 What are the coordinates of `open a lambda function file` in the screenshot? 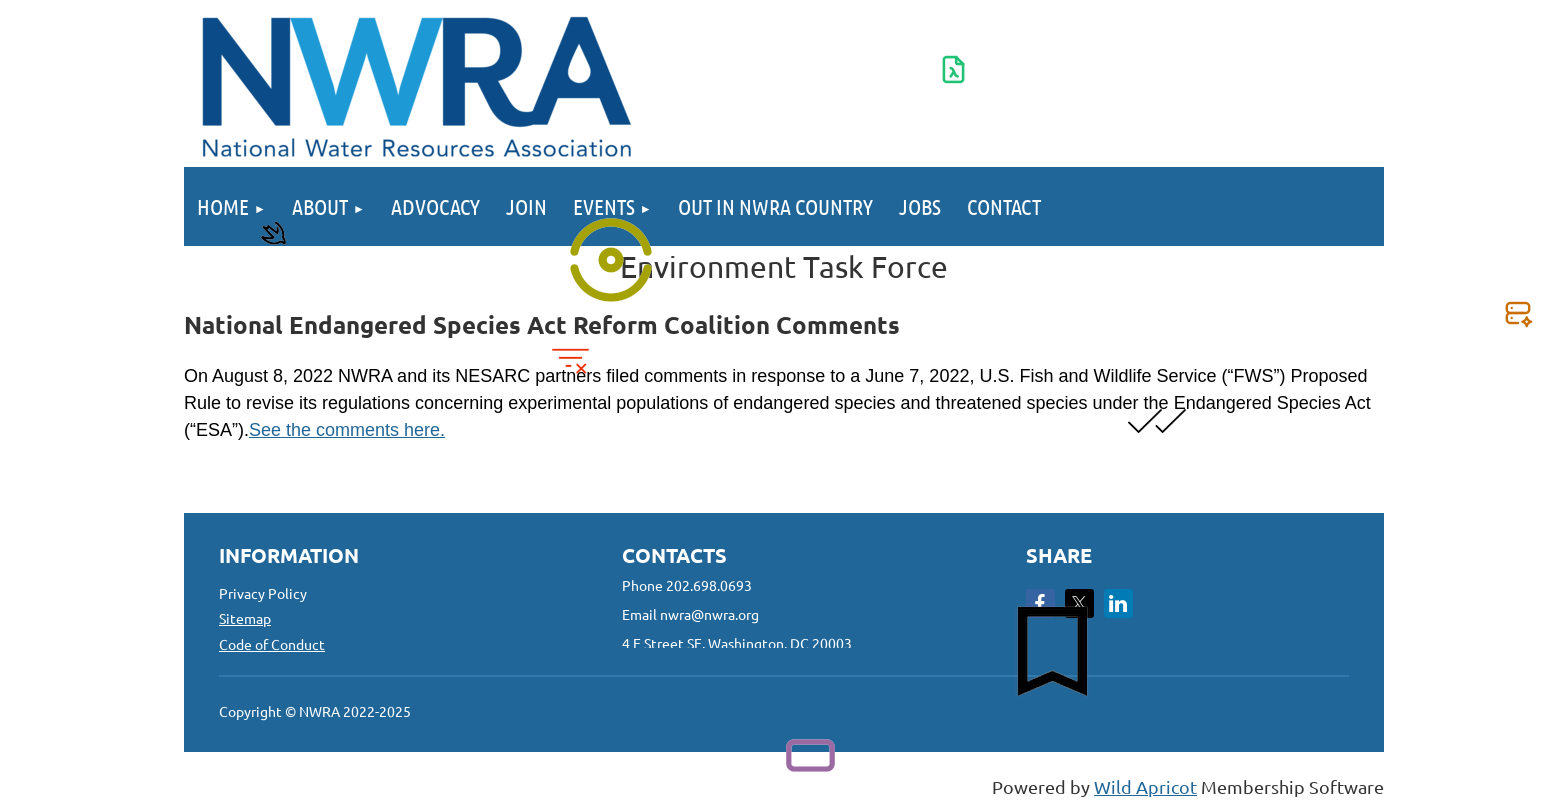 It's located at (953, 69).